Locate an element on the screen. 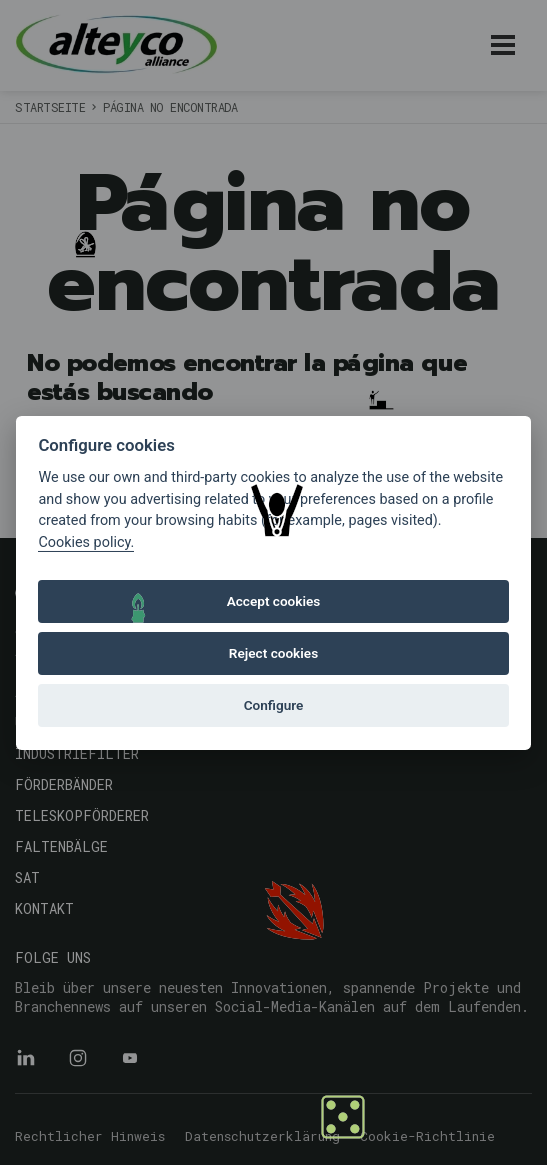 This screenshot has width=547, height=1165. prehistoric or fossil-themed game element is located at coordinates (85, 244).